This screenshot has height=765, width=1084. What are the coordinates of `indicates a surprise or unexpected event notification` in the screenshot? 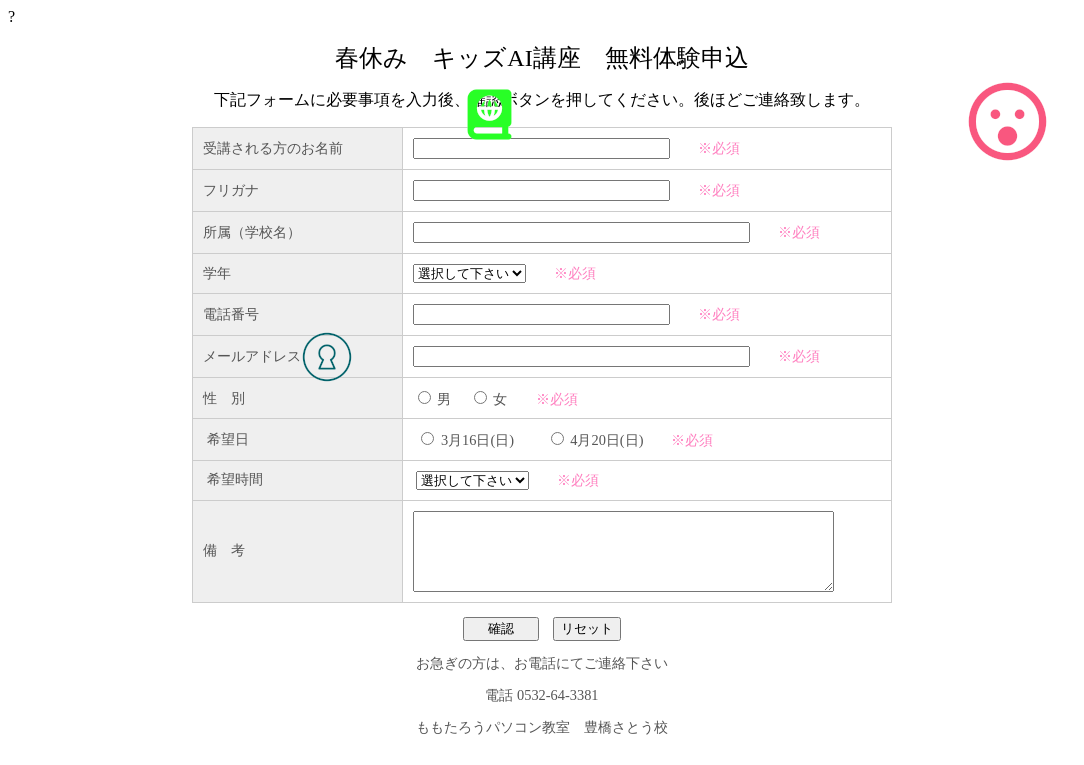 It's located at (1007, 121).